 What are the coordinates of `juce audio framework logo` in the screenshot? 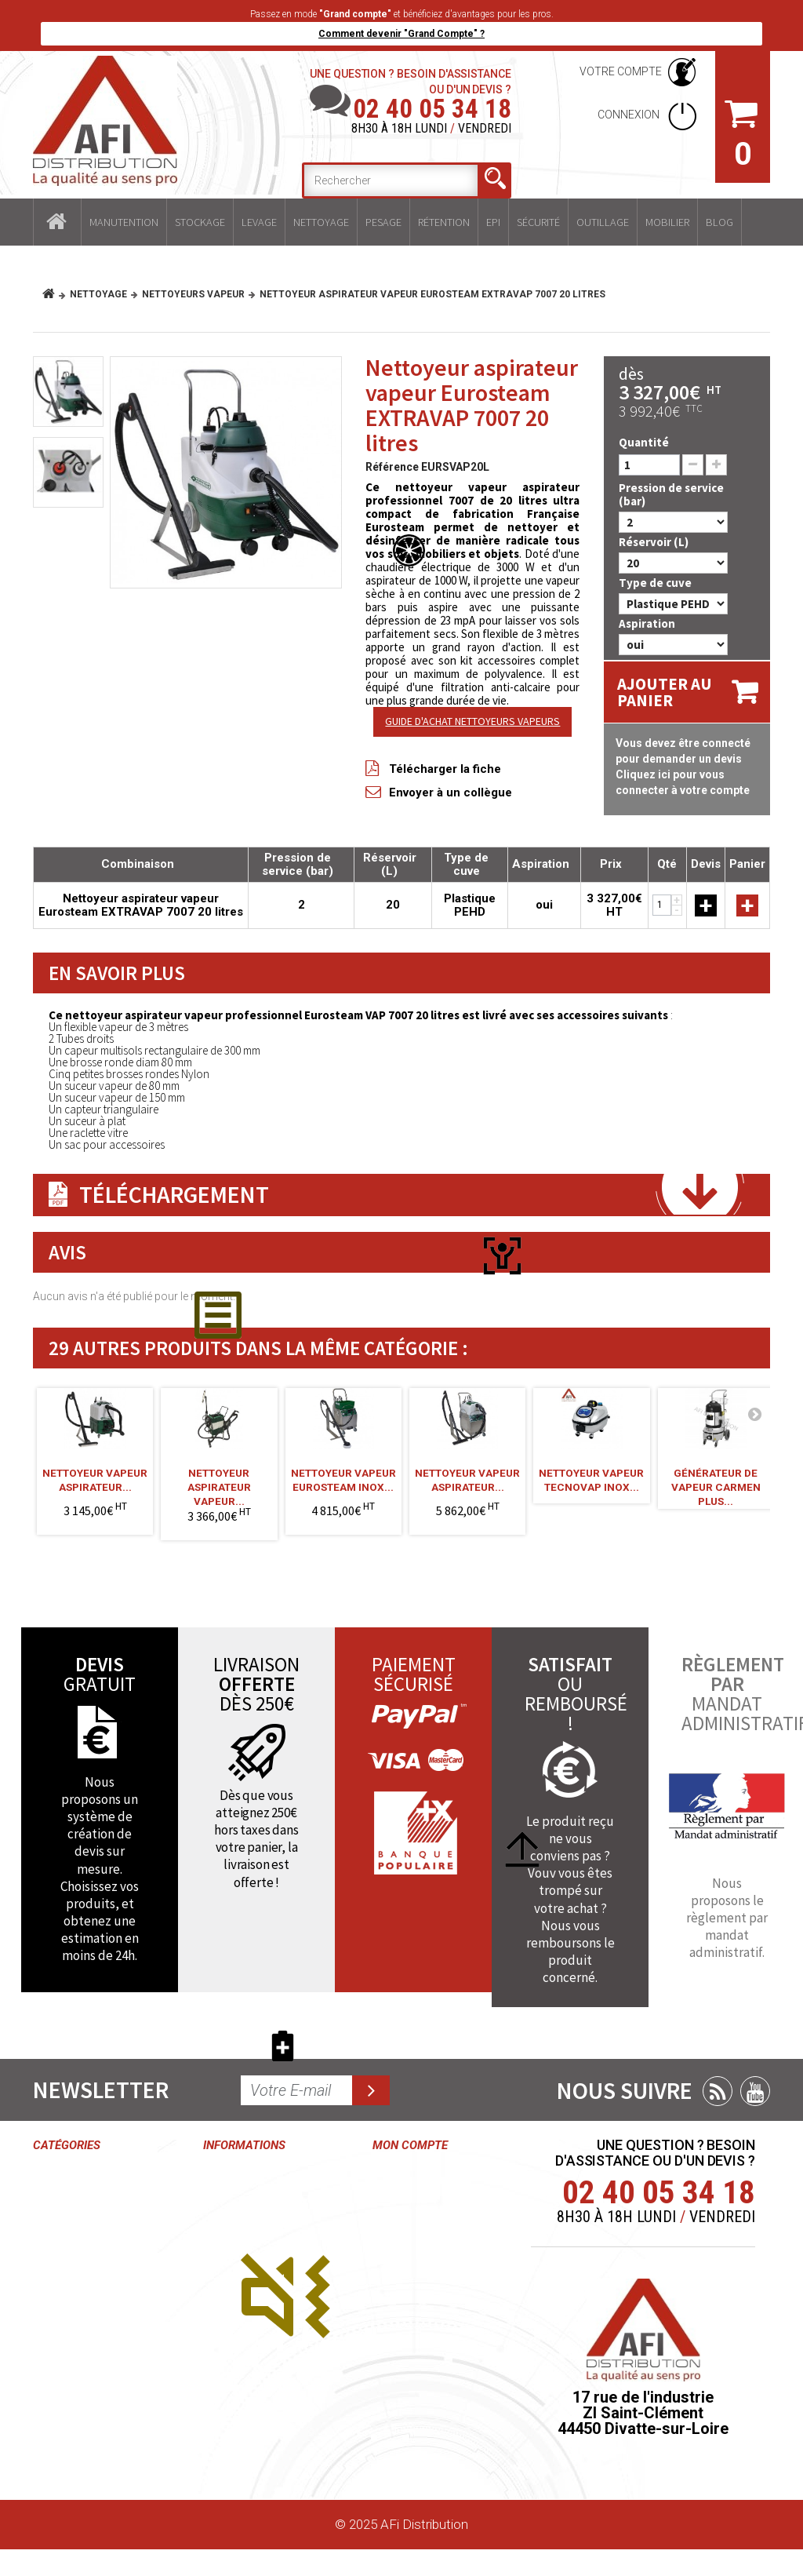 It's located at (409, 550).